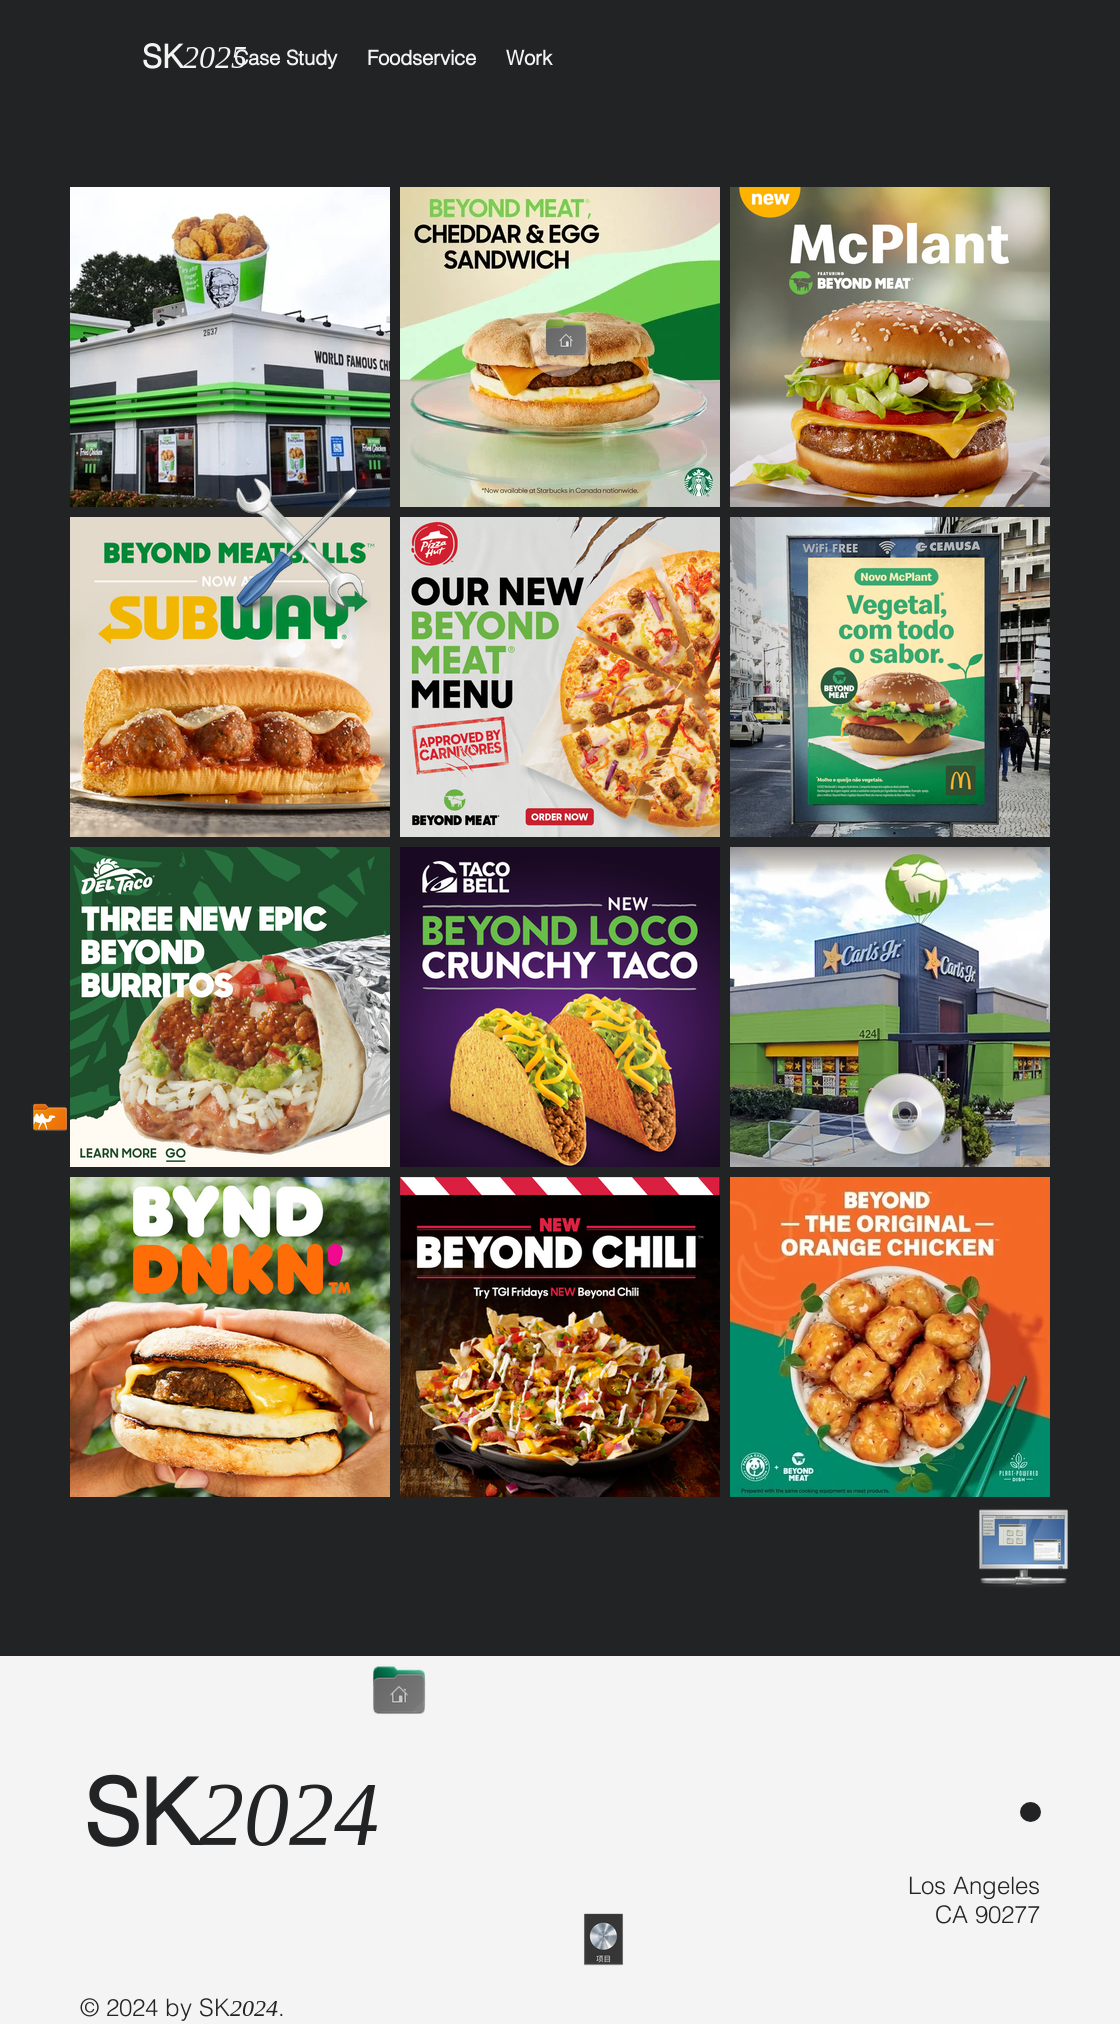 This screenshot has width=1120, height=2024. What do you see at coordinates (50, 1118) in the screenshot?
I see `folder containing OCaml programming files` at bounding box center [50, 1118].